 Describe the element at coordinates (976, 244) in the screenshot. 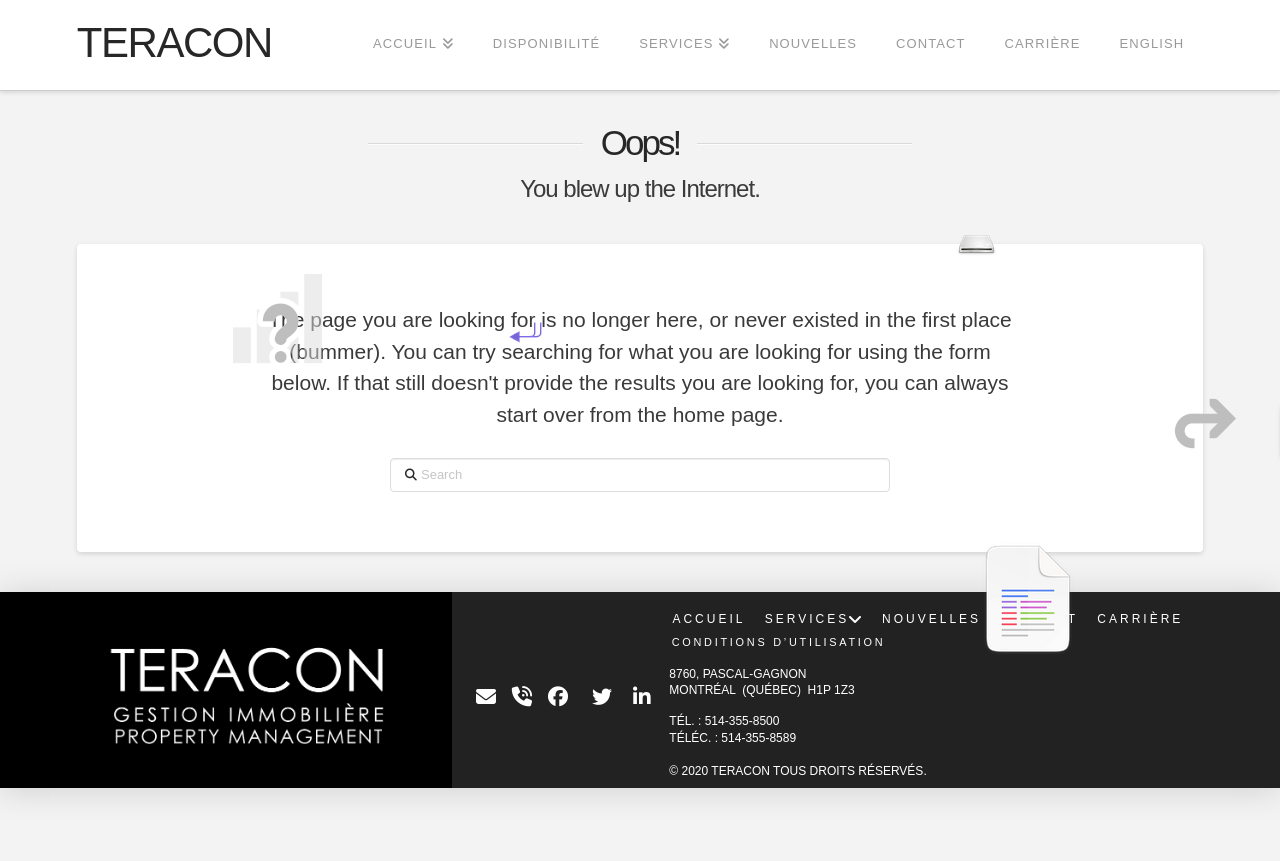

I see `access removable storage device` at that location.